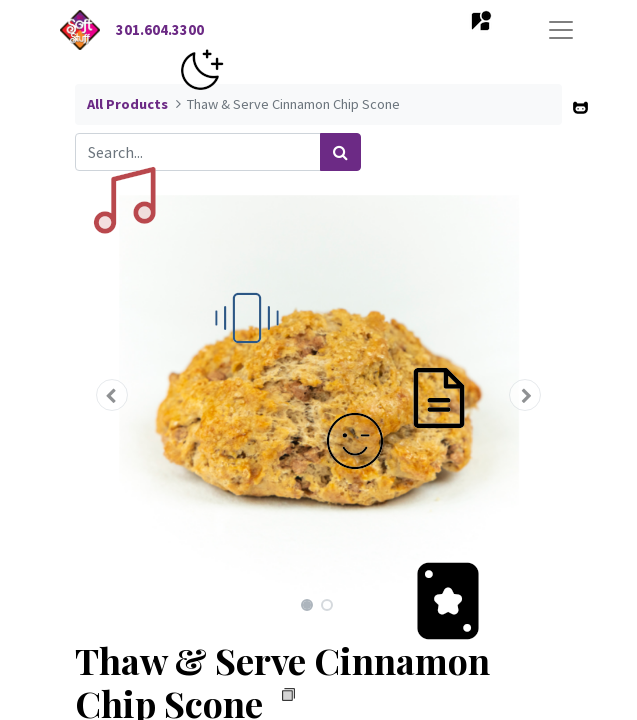  I want to click on copy content to clipboard, so click(288, 694).